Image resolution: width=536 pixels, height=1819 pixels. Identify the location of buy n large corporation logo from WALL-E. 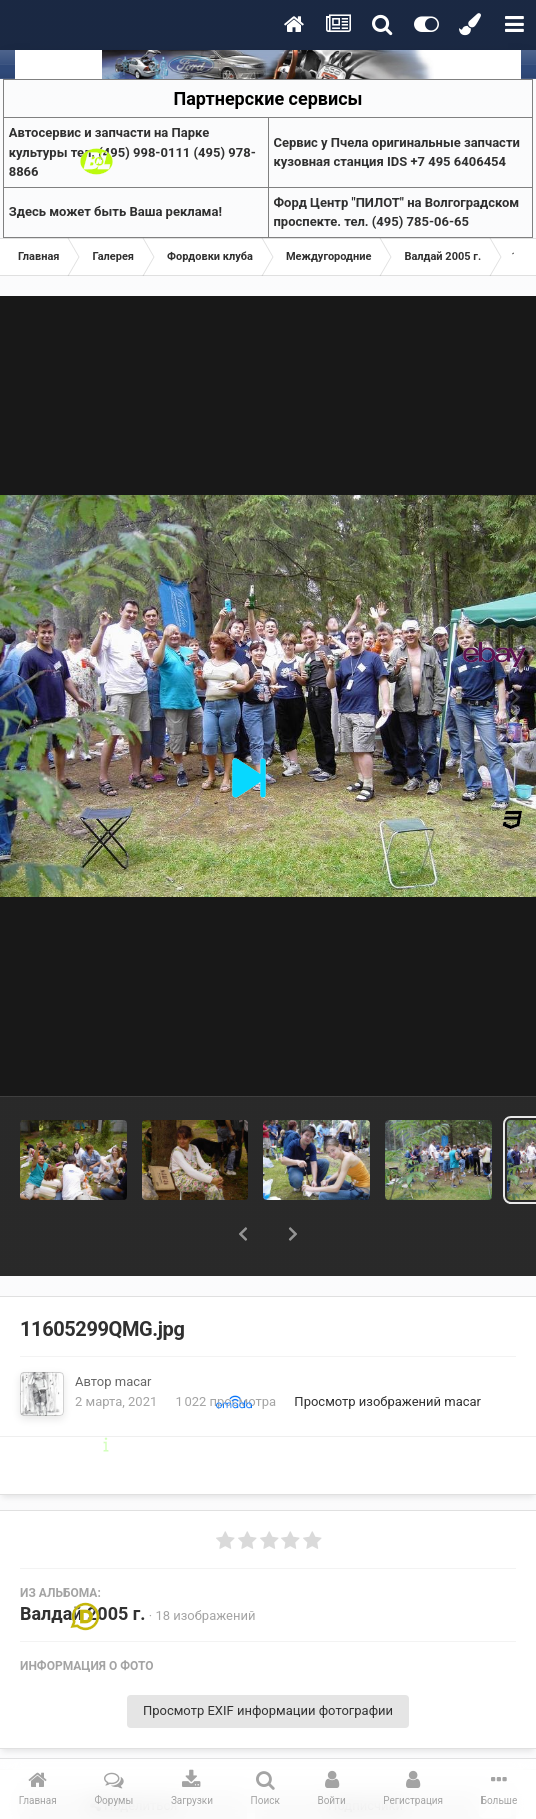
(96, 161).